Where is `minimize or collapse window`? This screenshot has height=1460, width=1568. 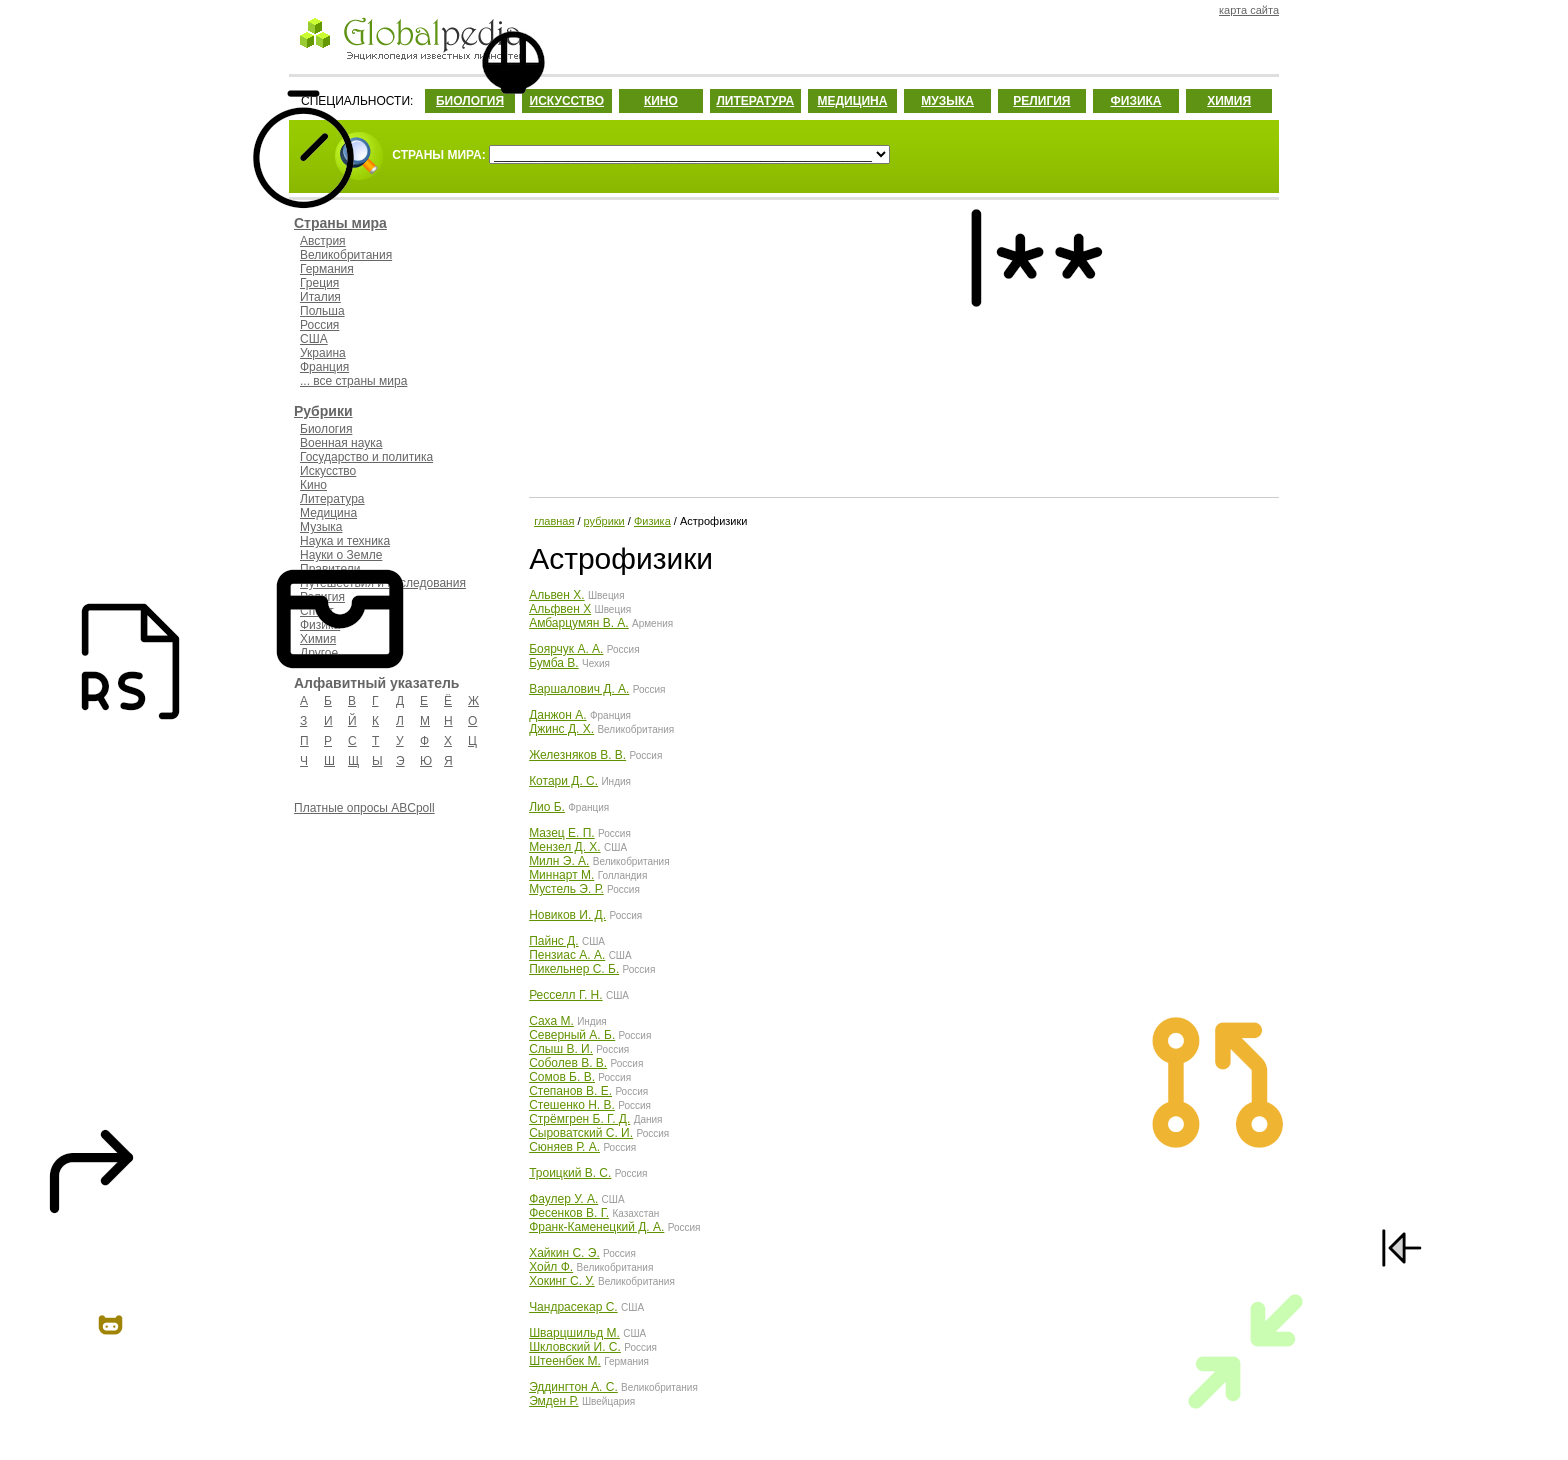 minimize or collapse window is located at coordinates (1245, 1351).